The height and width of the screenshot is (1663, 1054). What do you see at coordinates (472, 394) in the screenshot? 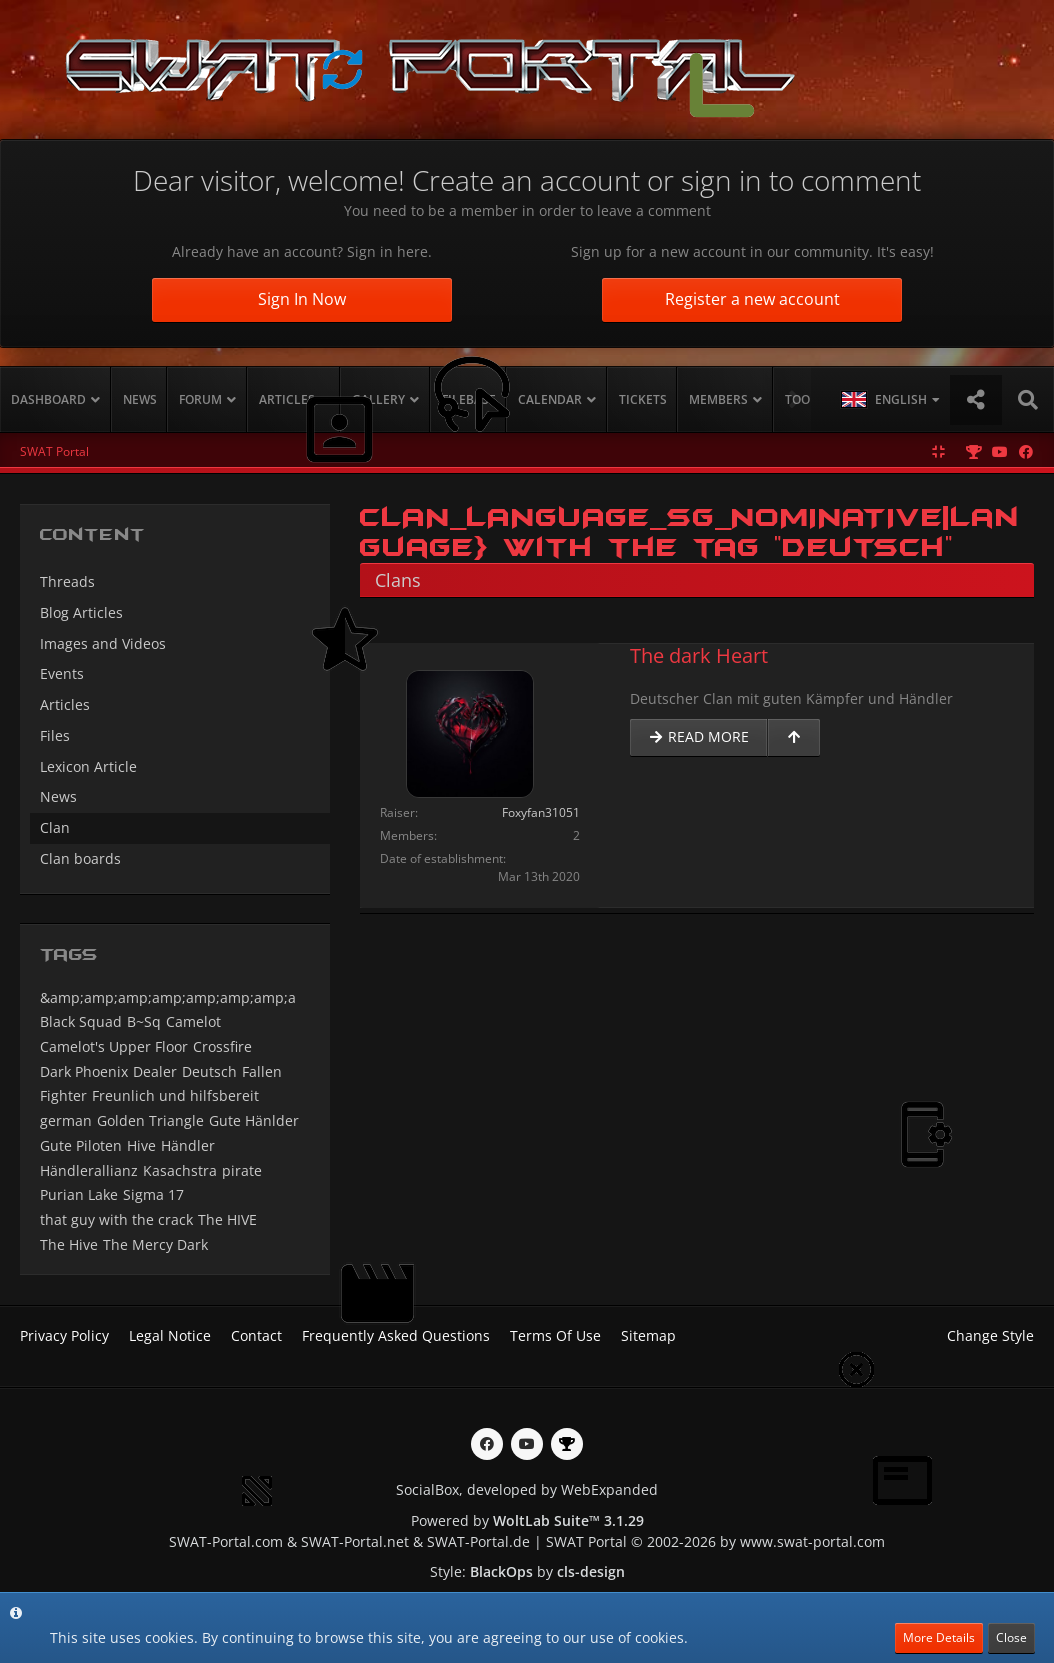
I see `freehand selection tool` at bounding box center [472, 394].